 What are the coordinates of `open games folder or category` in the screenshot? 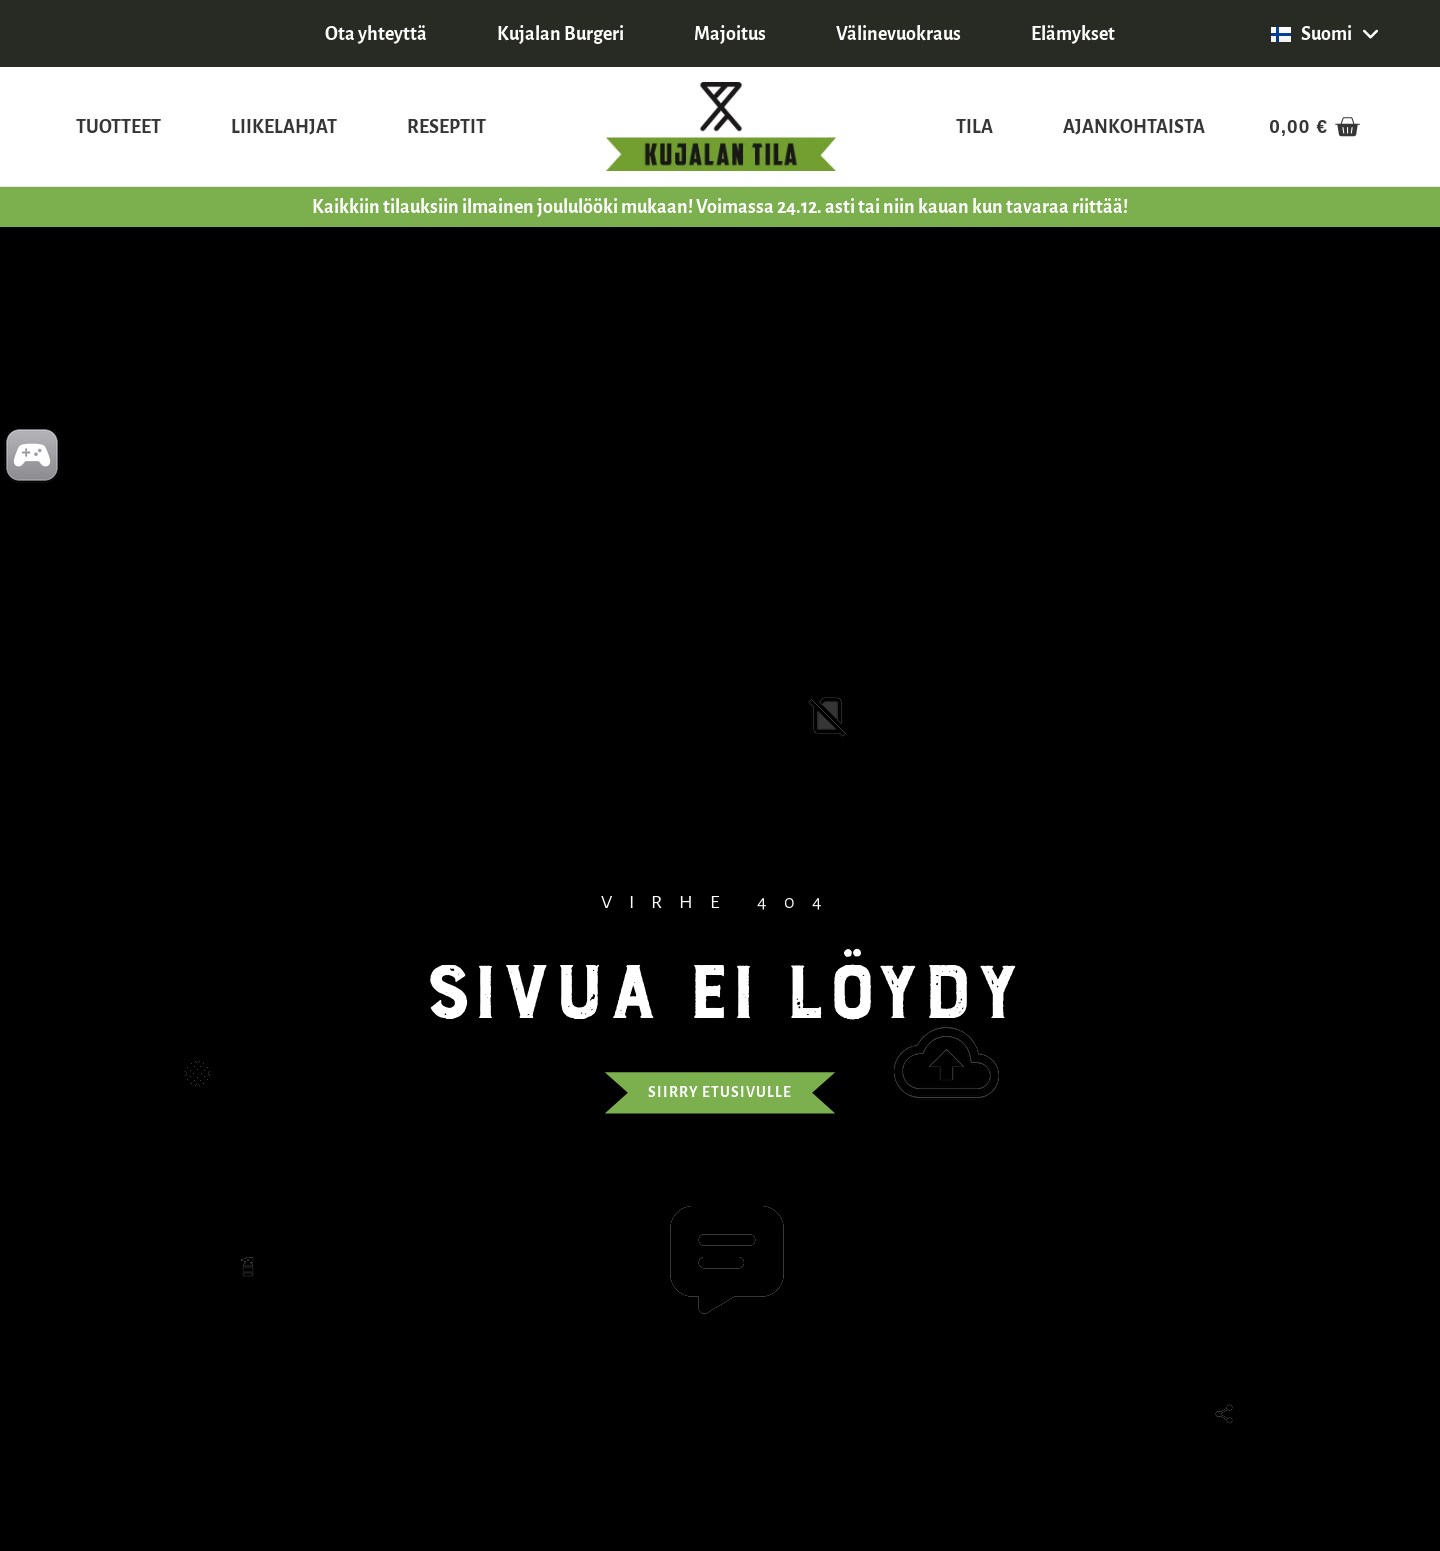 It's located at (32, 455).